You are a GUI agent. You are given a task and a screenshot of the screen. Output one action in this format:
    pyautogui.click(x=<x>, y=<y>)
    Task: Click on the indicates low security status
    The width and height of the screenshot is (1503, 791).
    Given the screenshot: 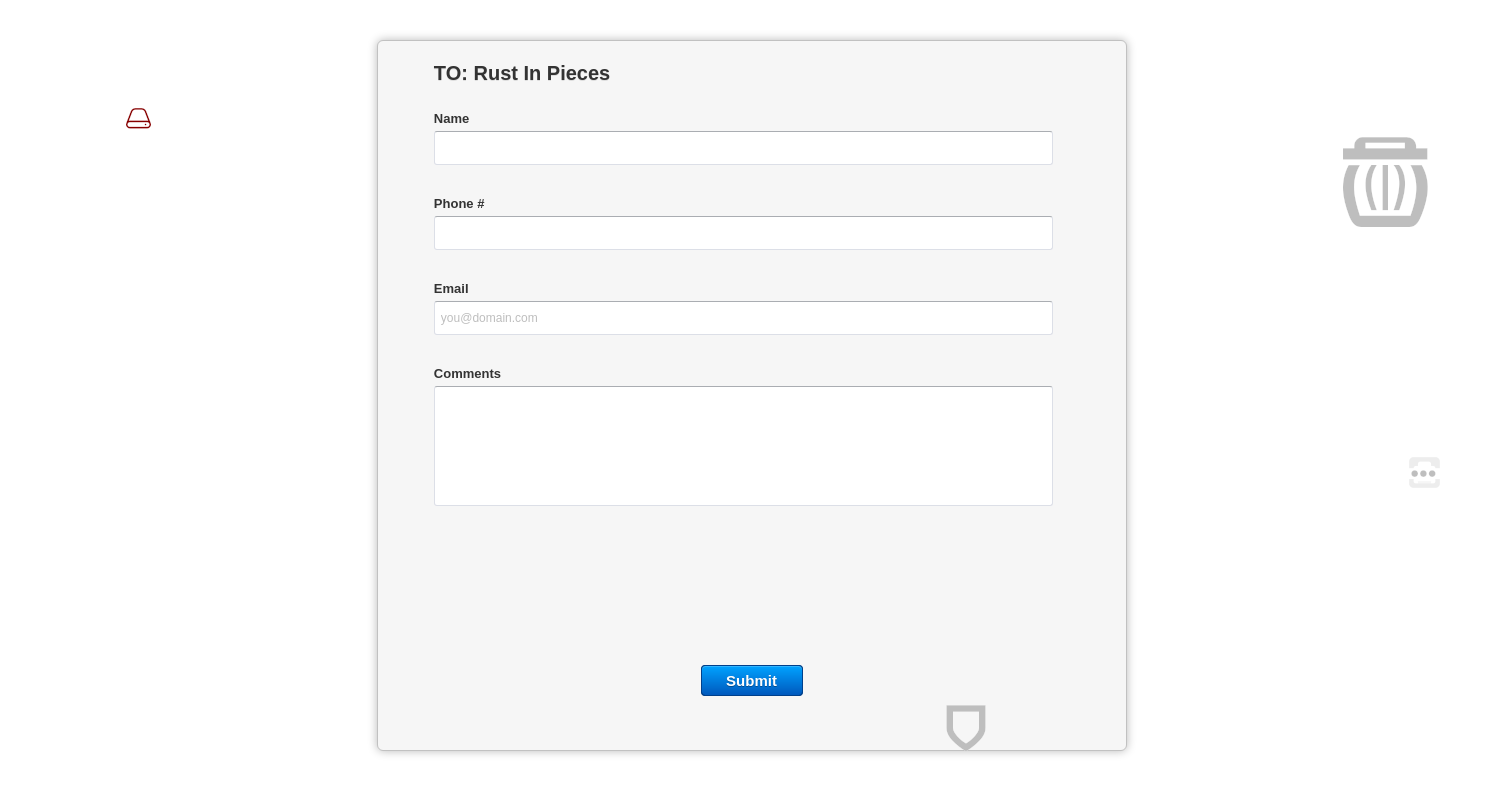 What is the action you would take?
    pyautogui.click(x=966, y=728)
    